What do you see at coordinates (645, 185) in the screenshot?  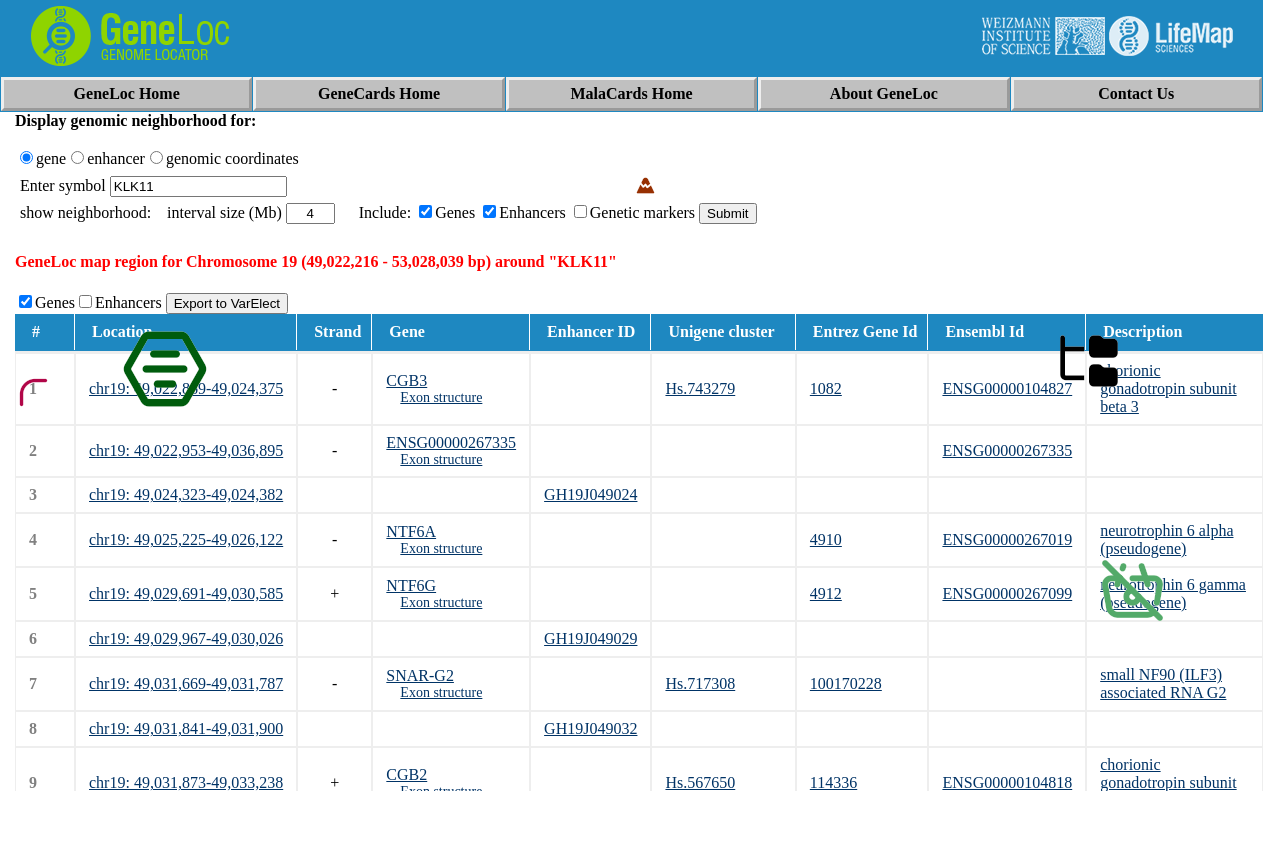 I see `view outdoor or nature-related content` at bounding box center [645, 185].